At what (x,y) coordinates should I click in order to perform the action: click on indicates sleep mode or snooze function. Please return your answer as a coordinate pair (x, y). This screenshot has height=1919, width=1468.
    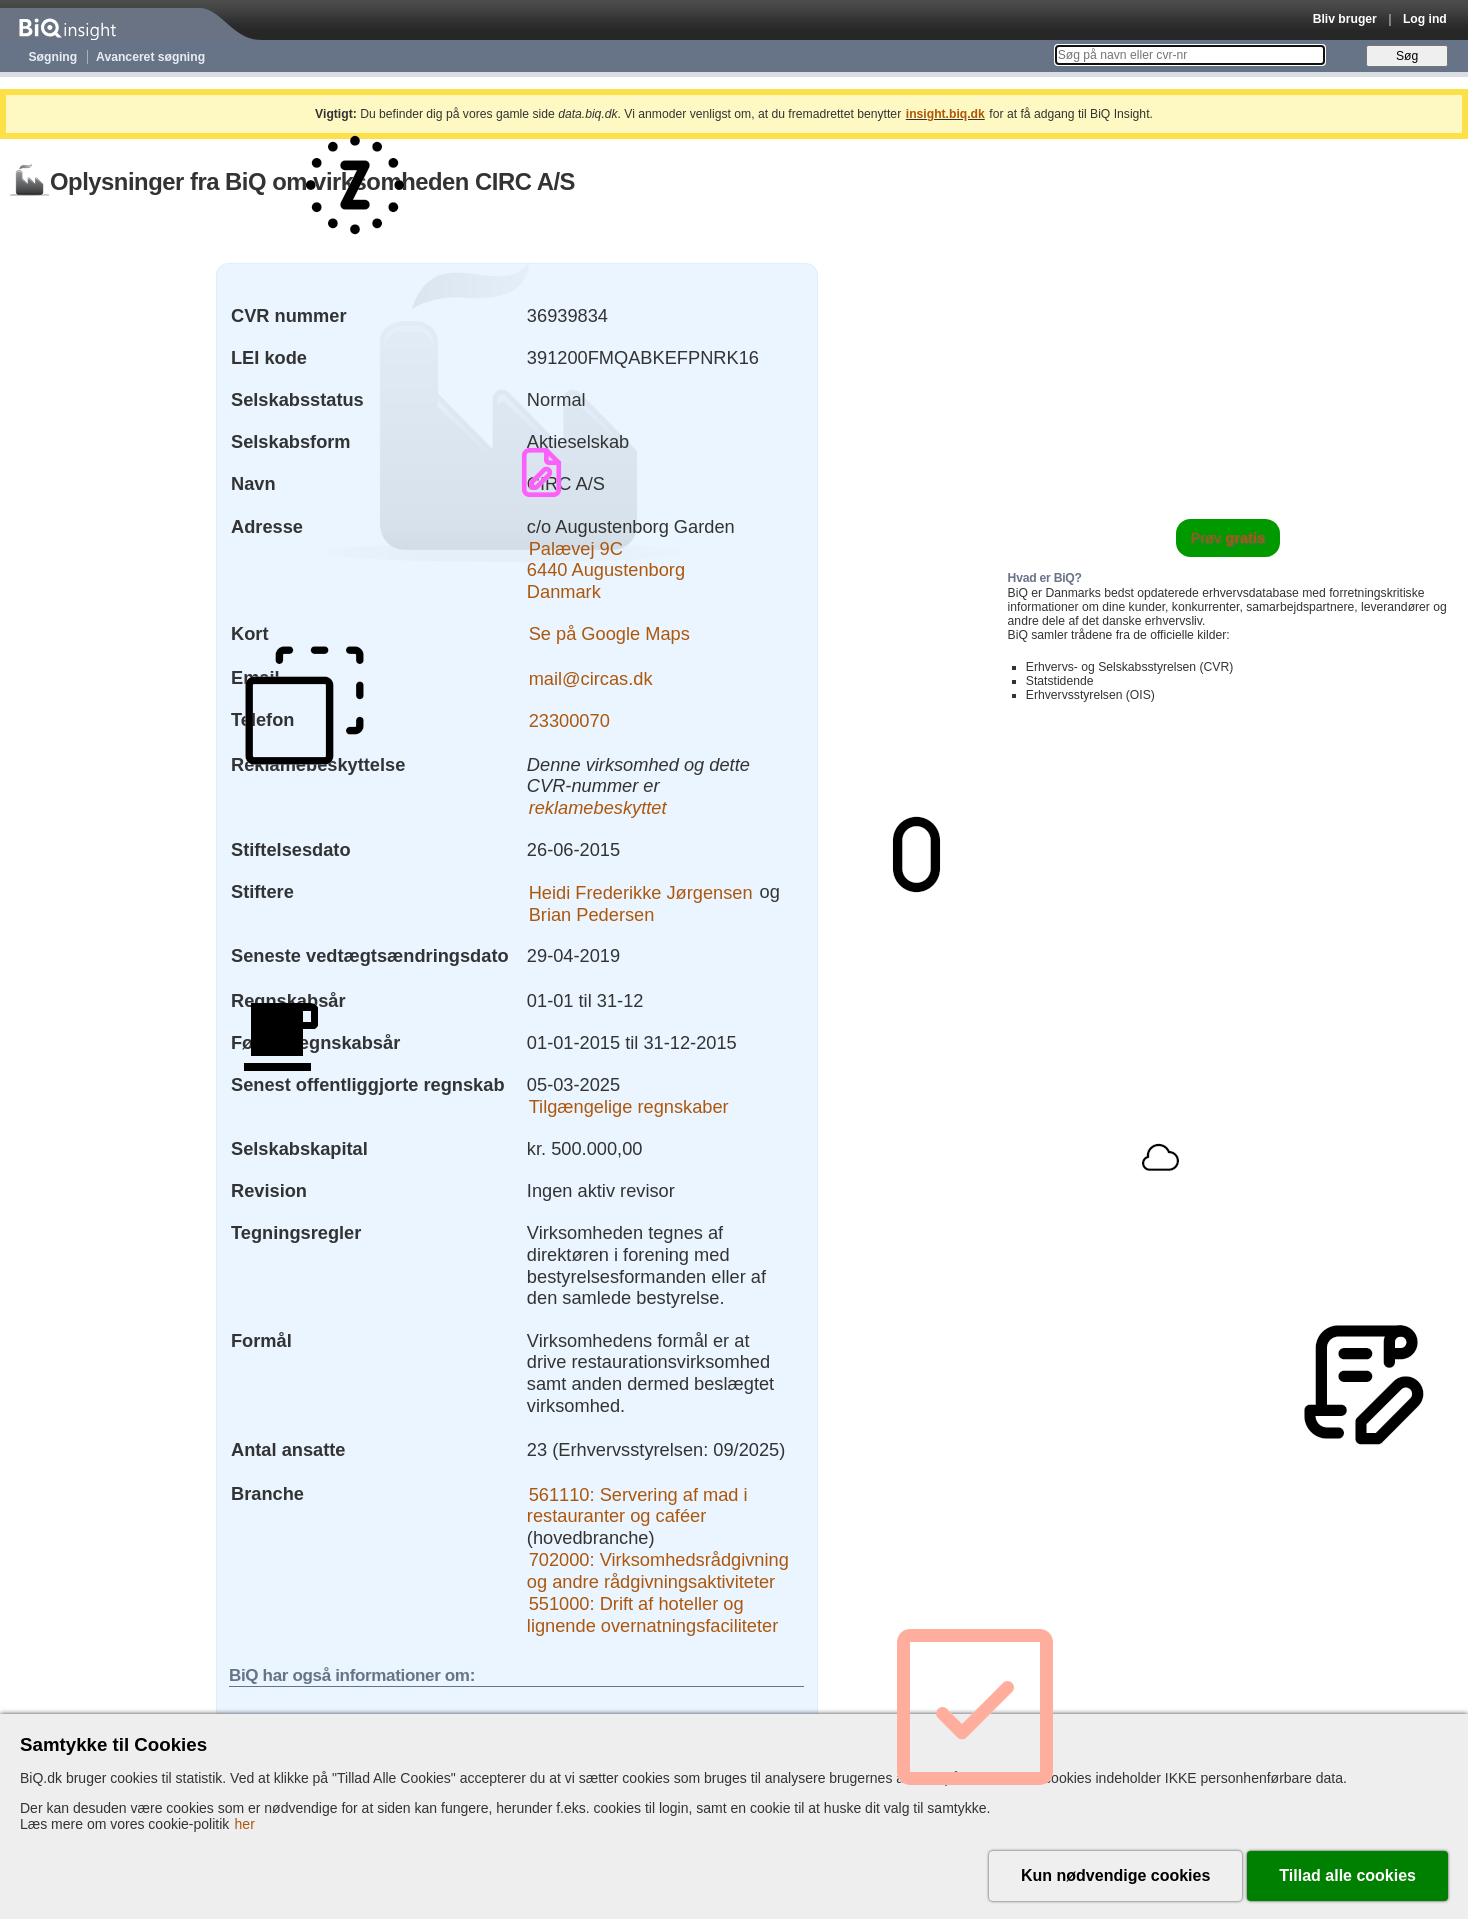
    Looking at the image, I should click on (355, 185).